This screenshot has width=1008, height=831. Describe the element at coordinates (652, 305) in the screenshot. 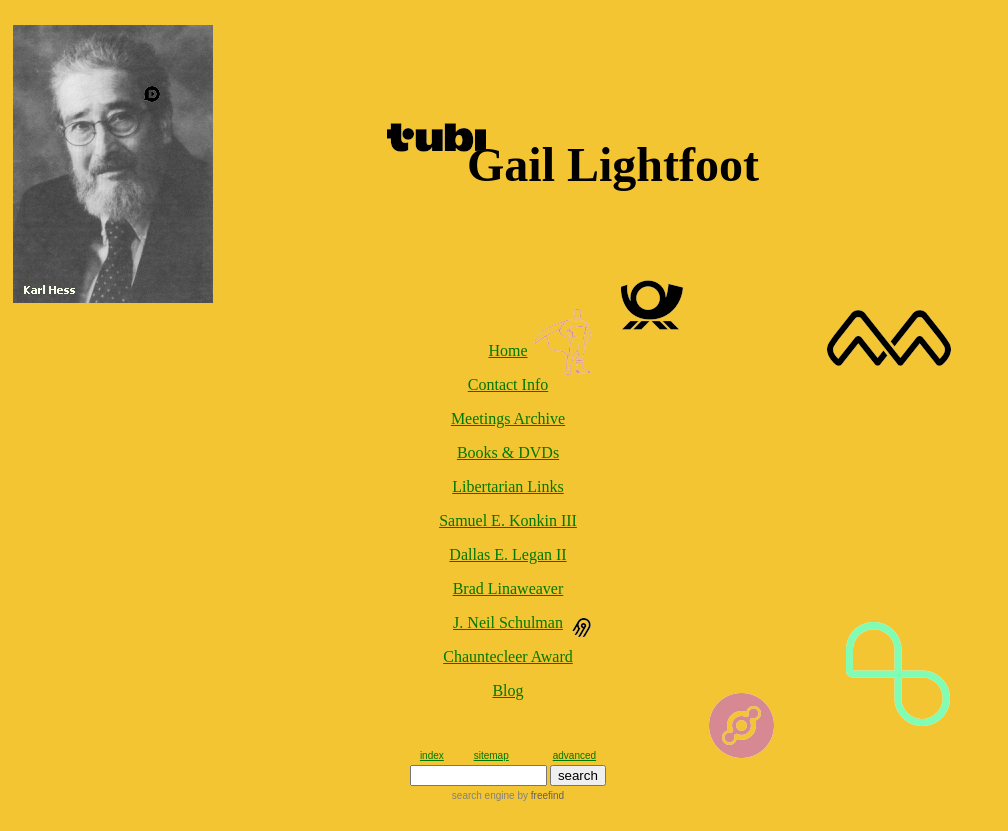

I see `Deutsche Post company logo` at that location.